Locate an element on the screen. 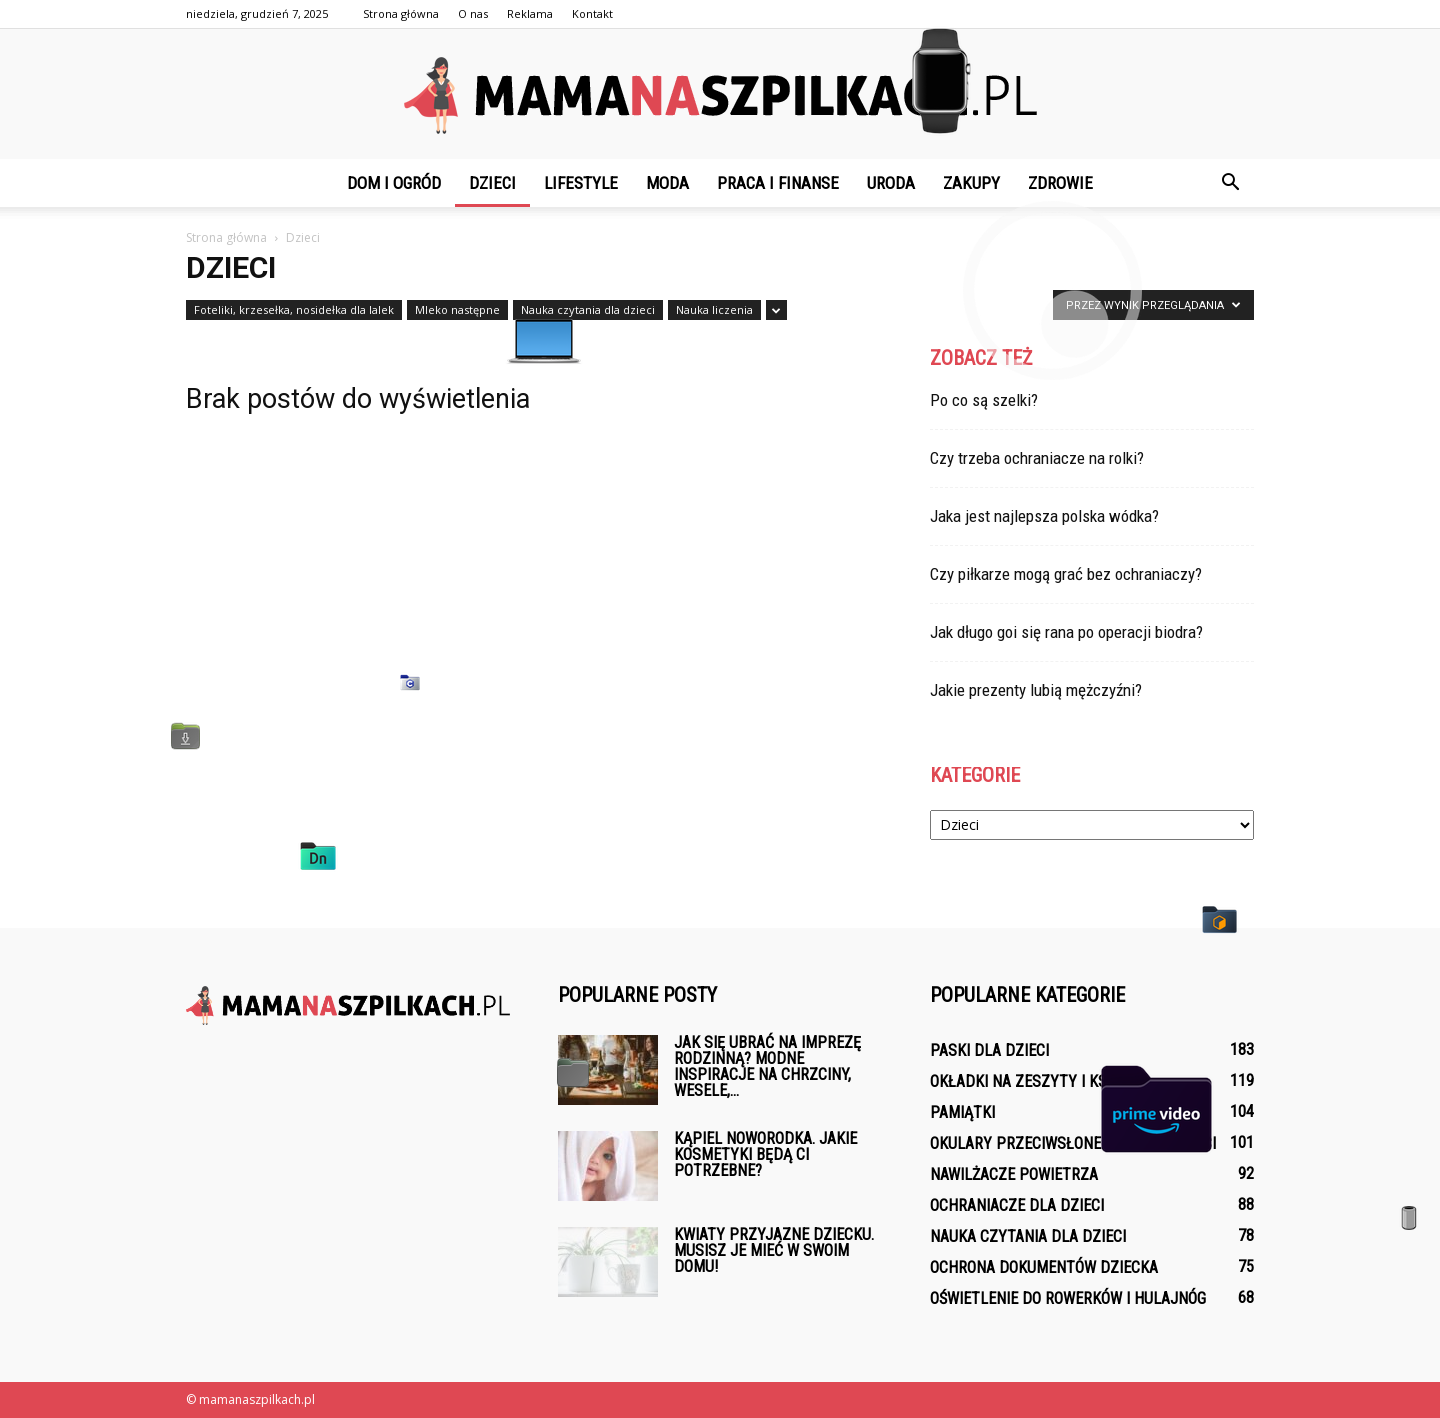  open a folder to view its contents is located at coordinates (573, 1072).